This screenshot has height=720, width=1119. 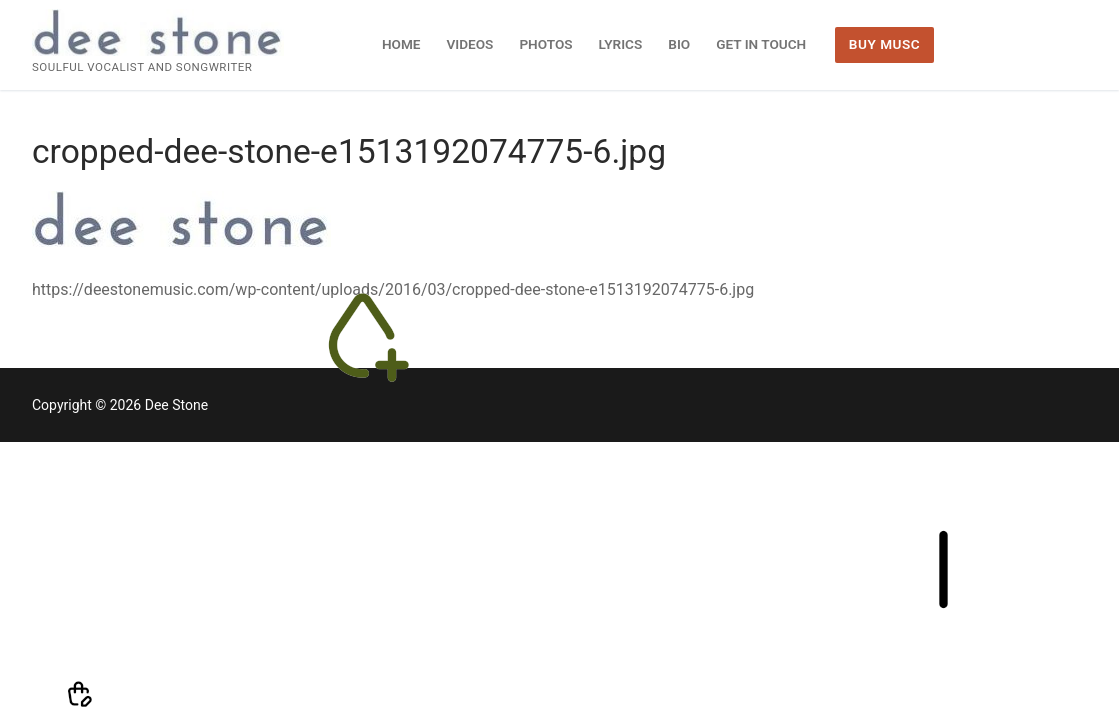 What do you see at coordinates (943, 569) in the screenshot?
I see `indicates information or help tooltip` at bounding box center [943, 569].